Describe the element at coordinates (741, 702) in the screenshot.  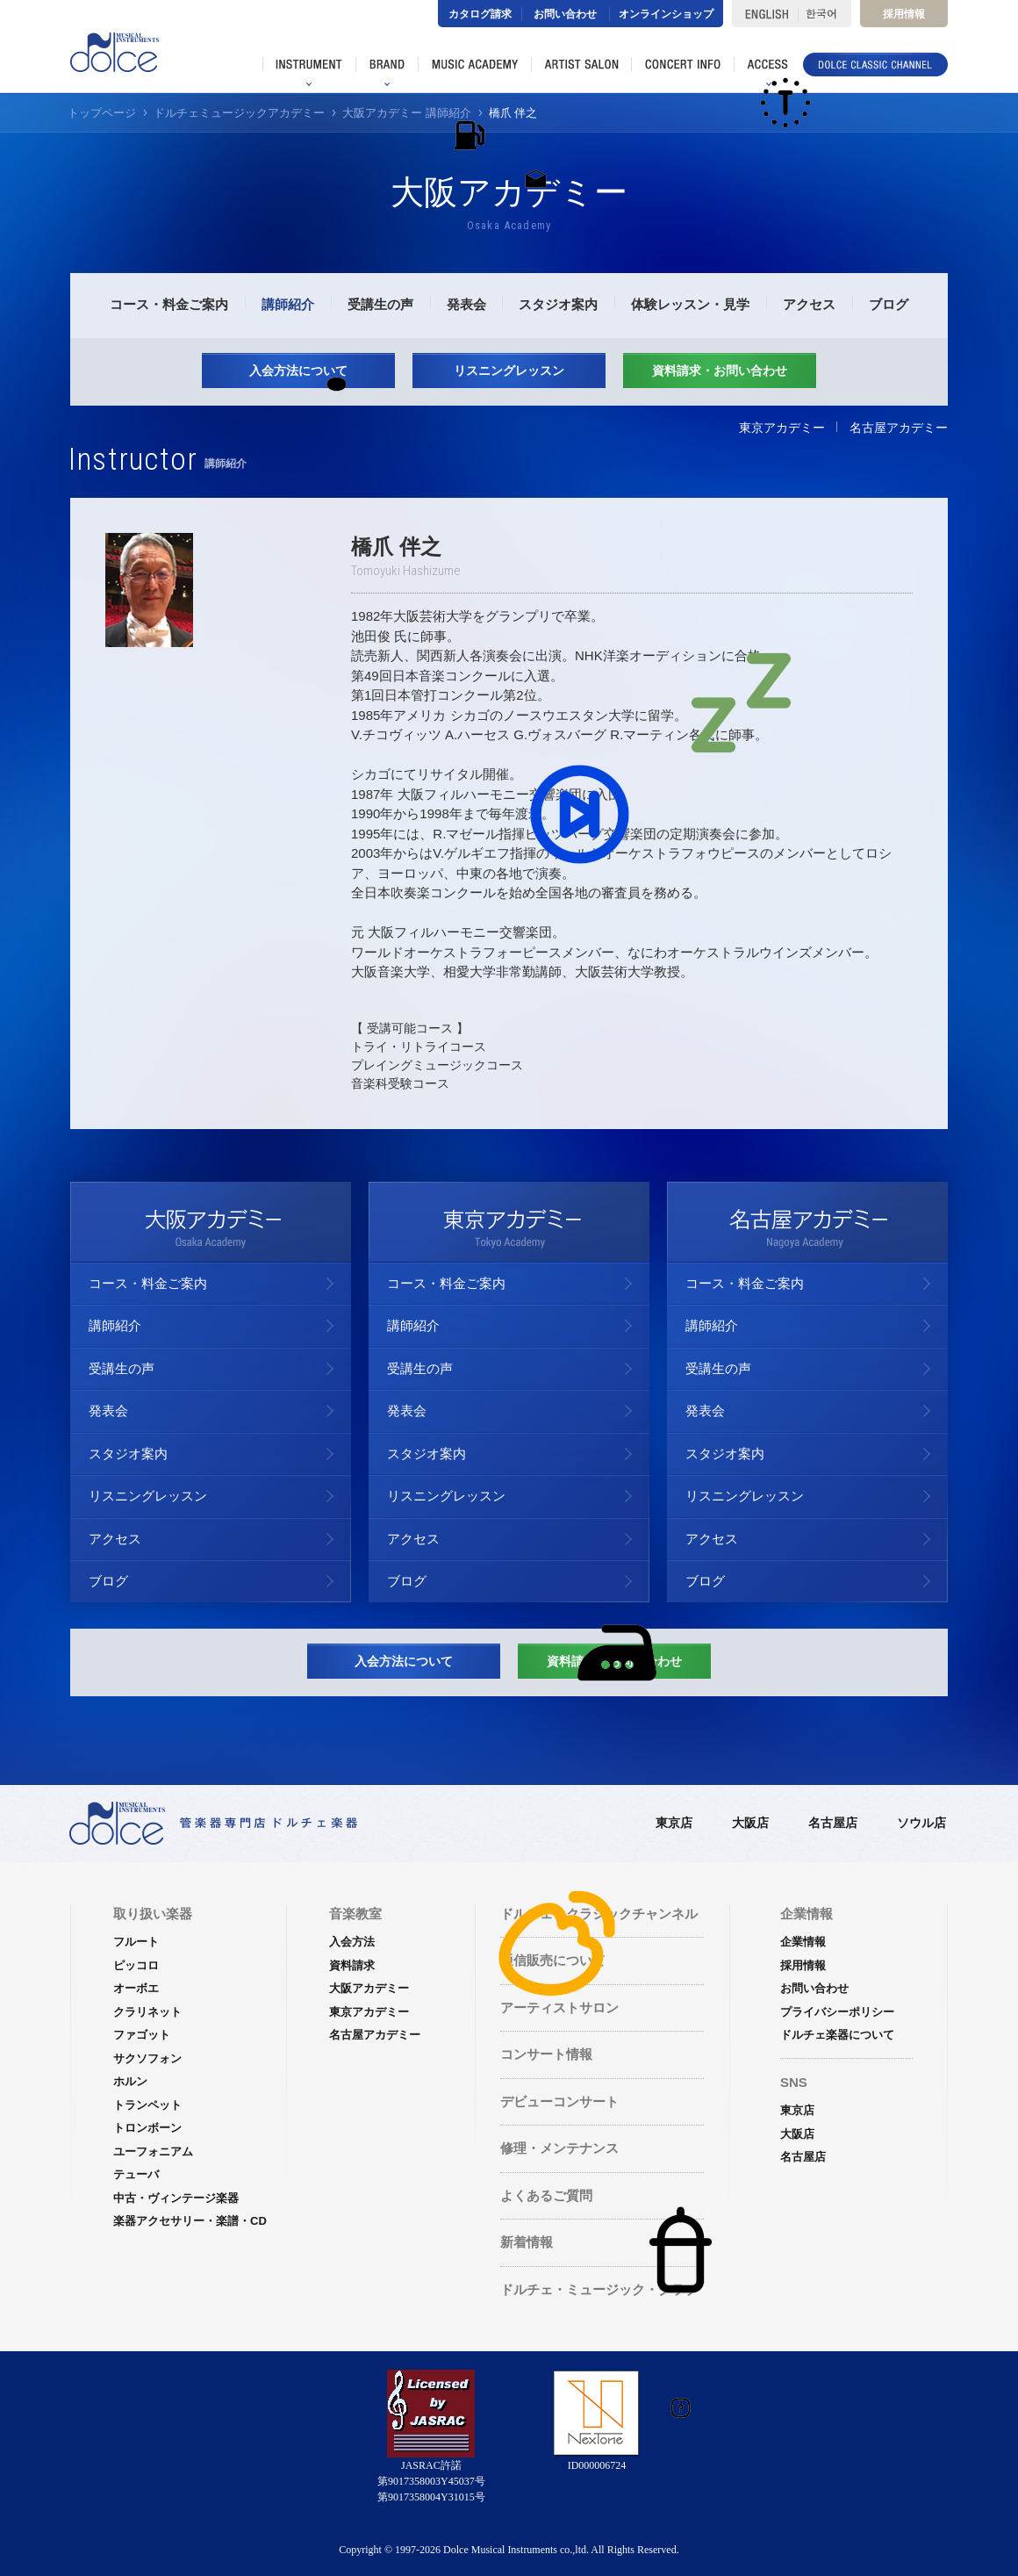
I see `indicates sleep mode or inactive state` at that location.